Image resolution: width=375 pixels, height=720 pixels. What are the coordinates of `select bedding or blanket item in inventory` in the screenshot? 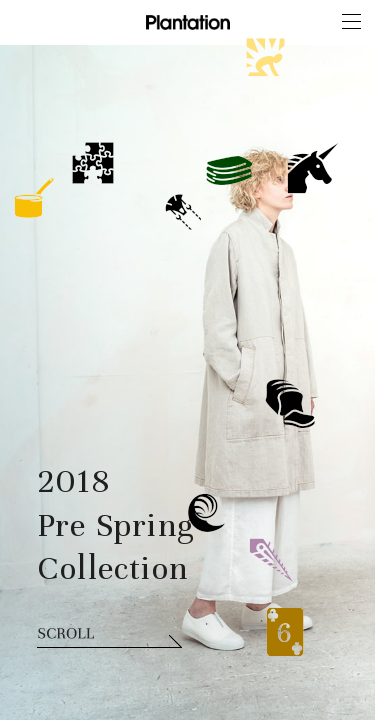 It's located at (229, 170).